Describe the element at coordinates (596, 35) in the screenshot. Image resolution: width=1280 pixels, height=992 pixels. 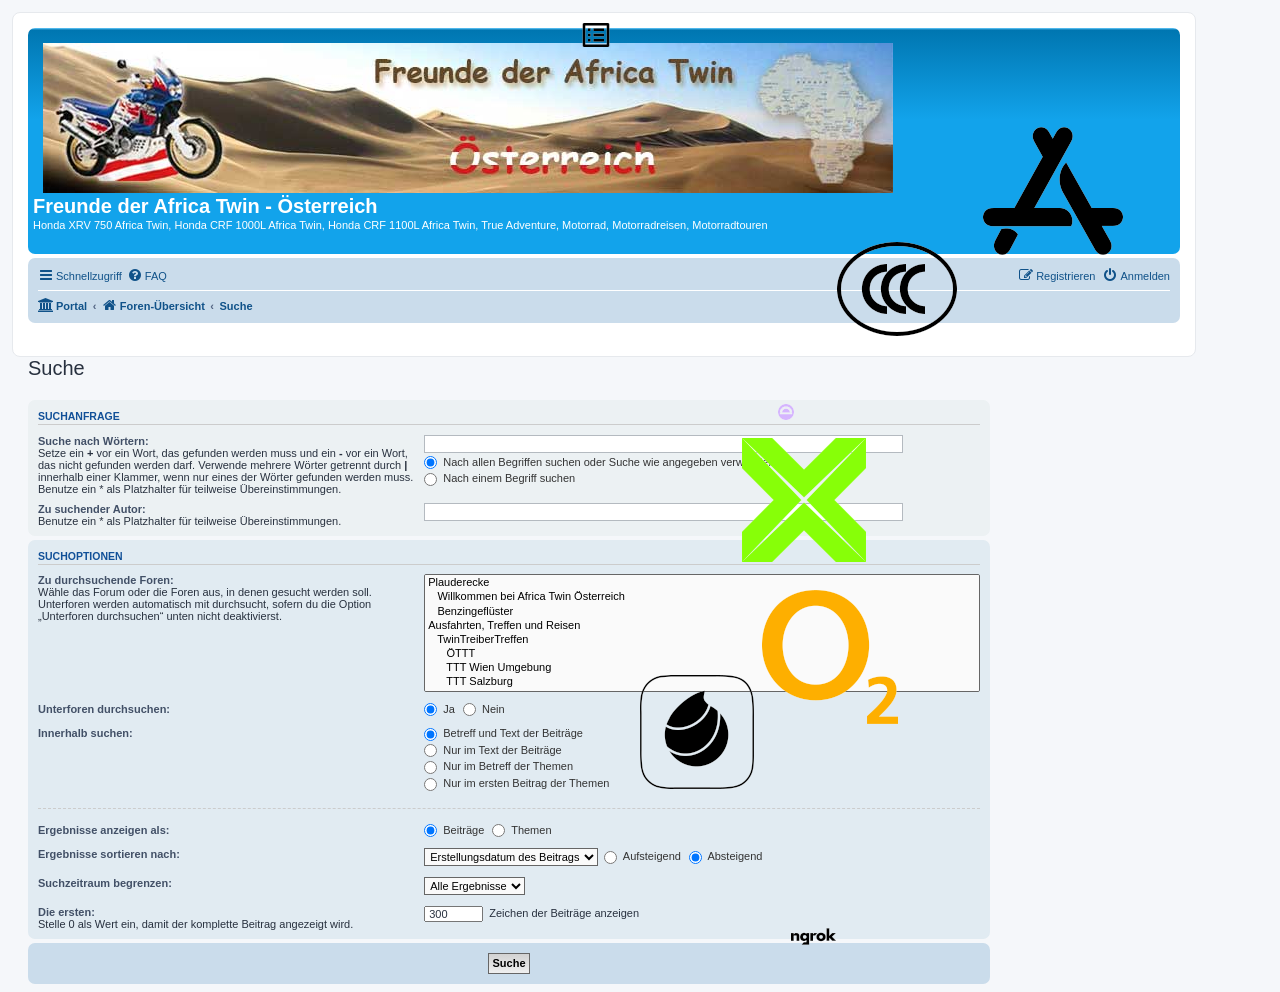
I see `switch to list view` at that location.